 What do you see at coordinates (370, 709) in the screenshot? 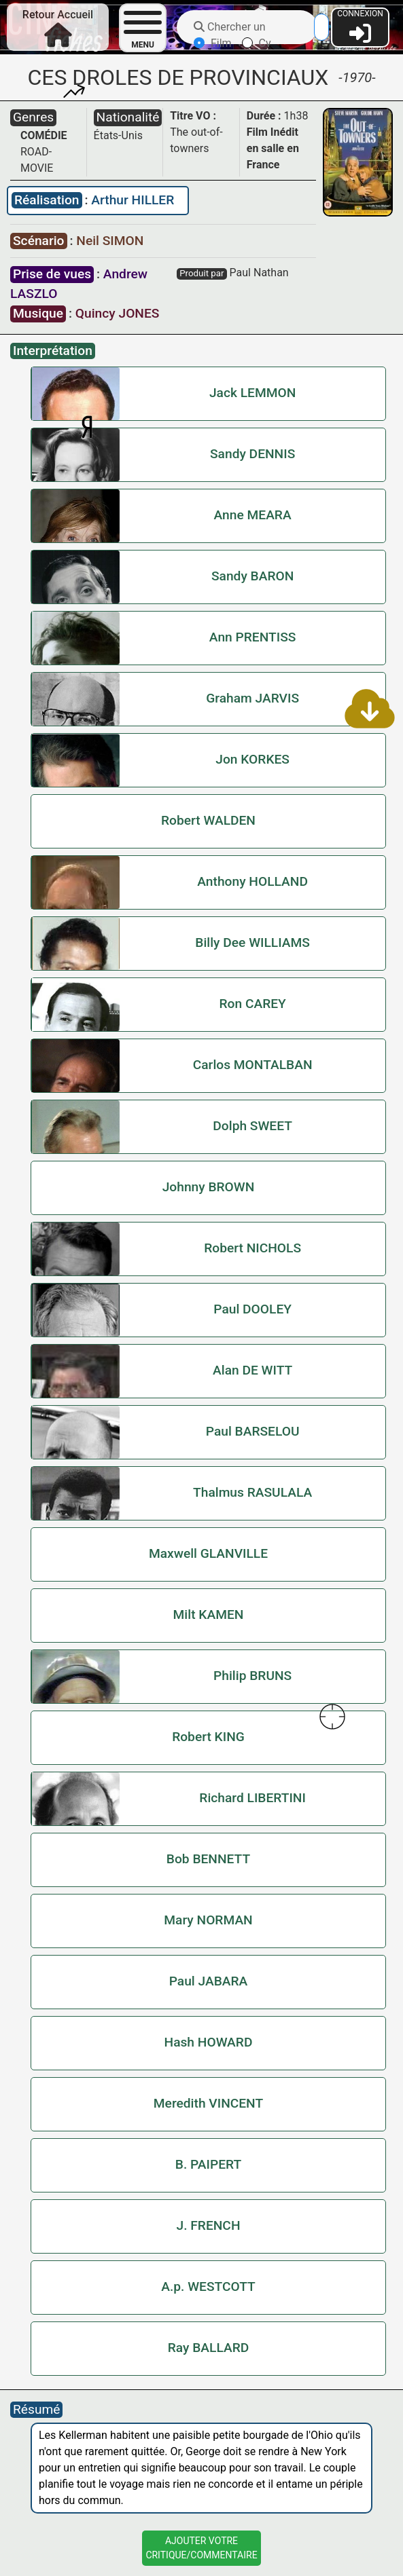
I see `download from cloud storage` at bounding box center [370, 709].